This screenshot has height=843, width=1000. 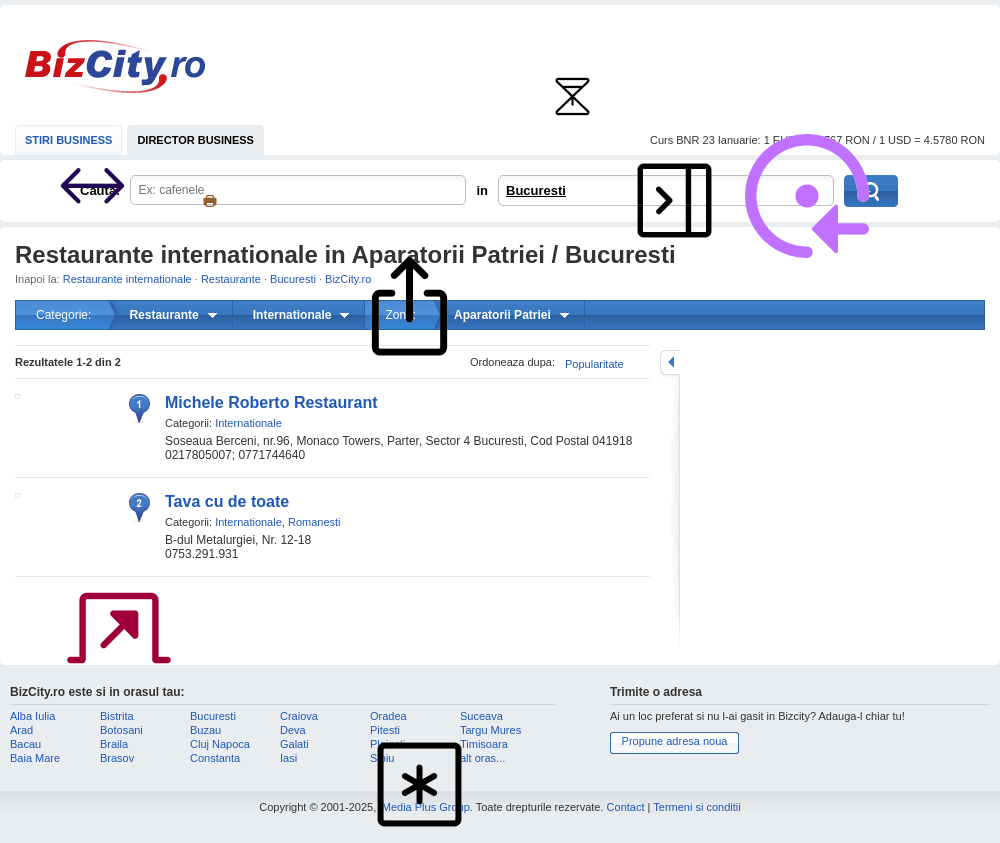 What do you see at coordinates (92, 186) in the screenshot?
I see `resize or adjust width horizontally` at bounding box center [92, 186].